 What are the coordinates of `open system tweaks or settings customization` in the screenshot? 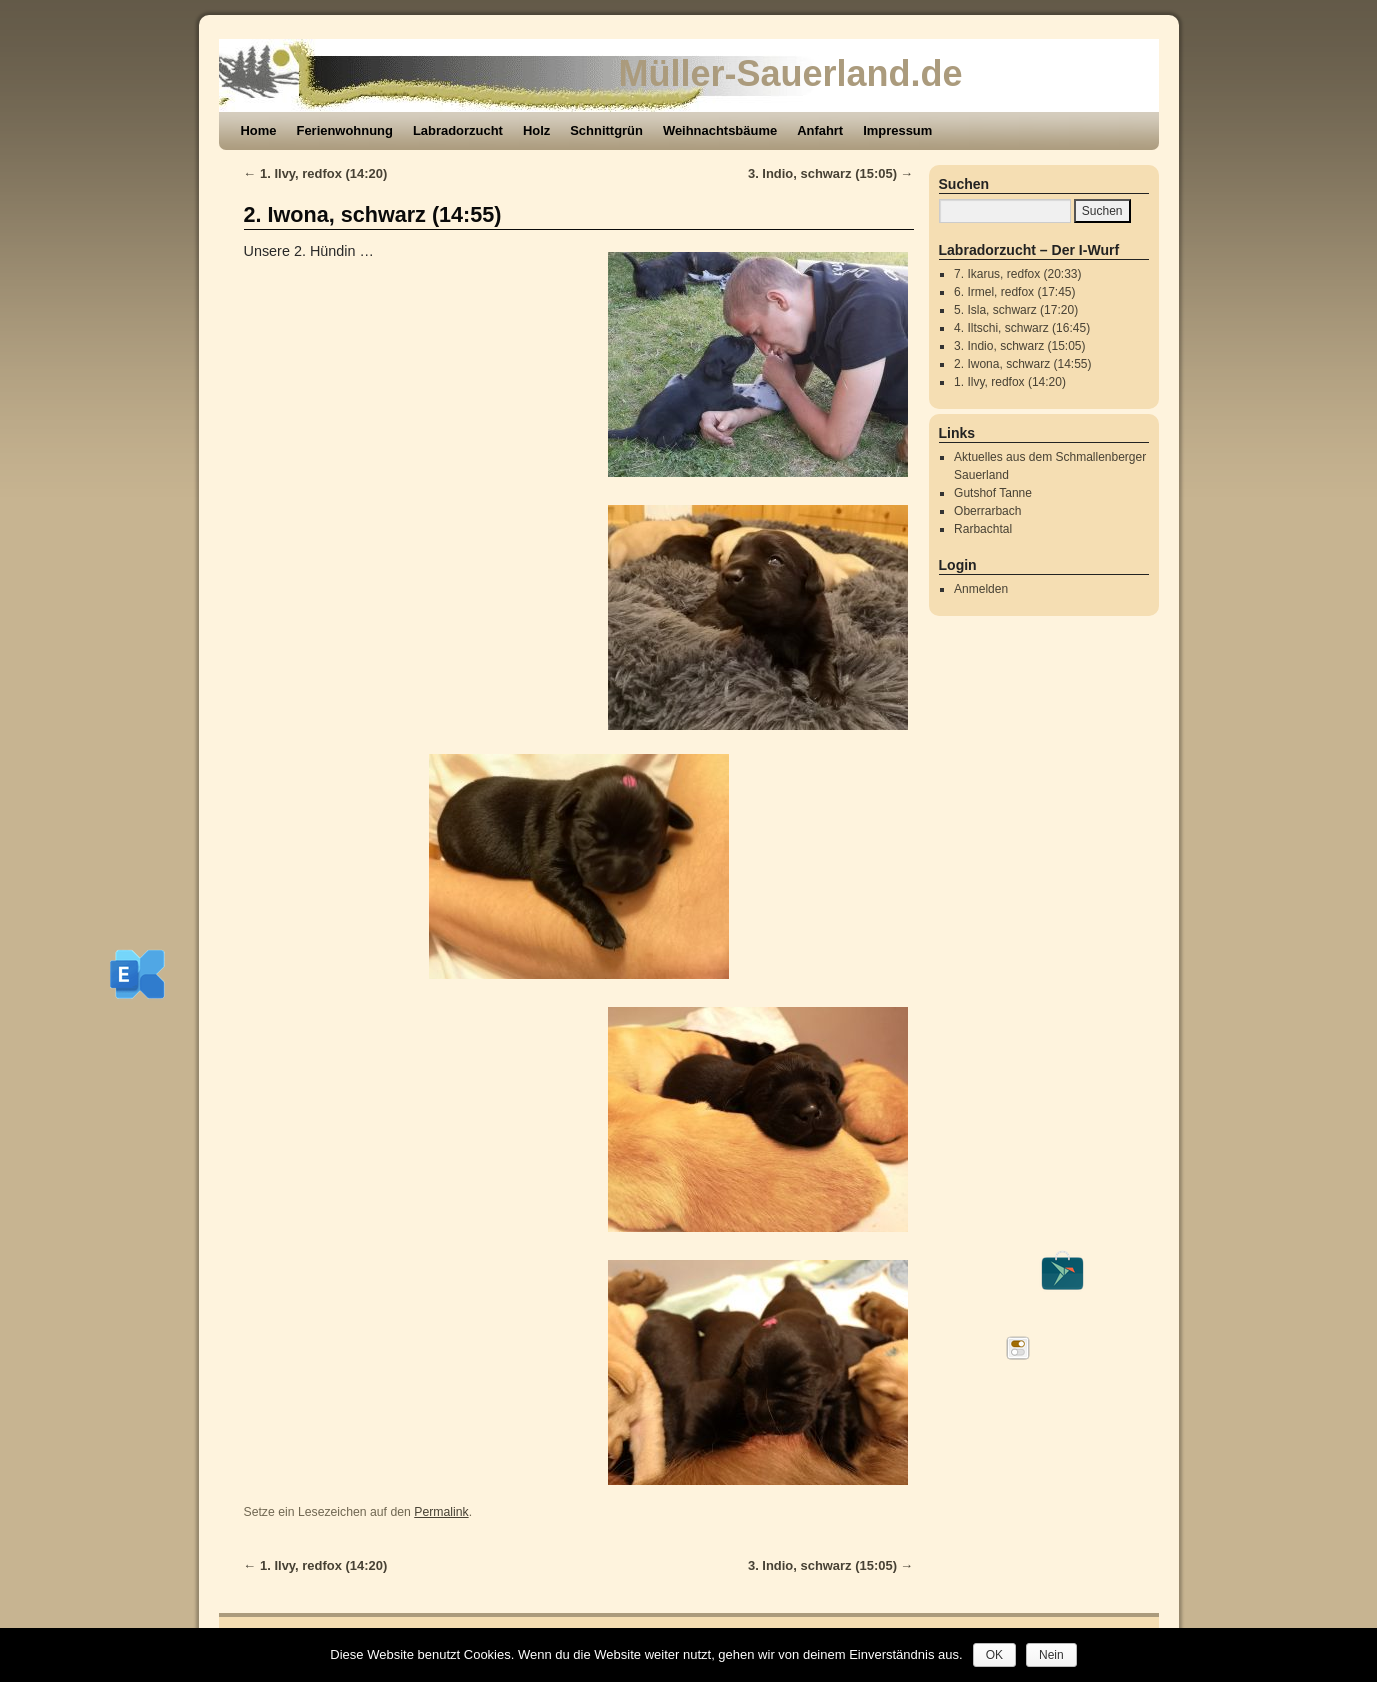 It's located at (1018, 1348).